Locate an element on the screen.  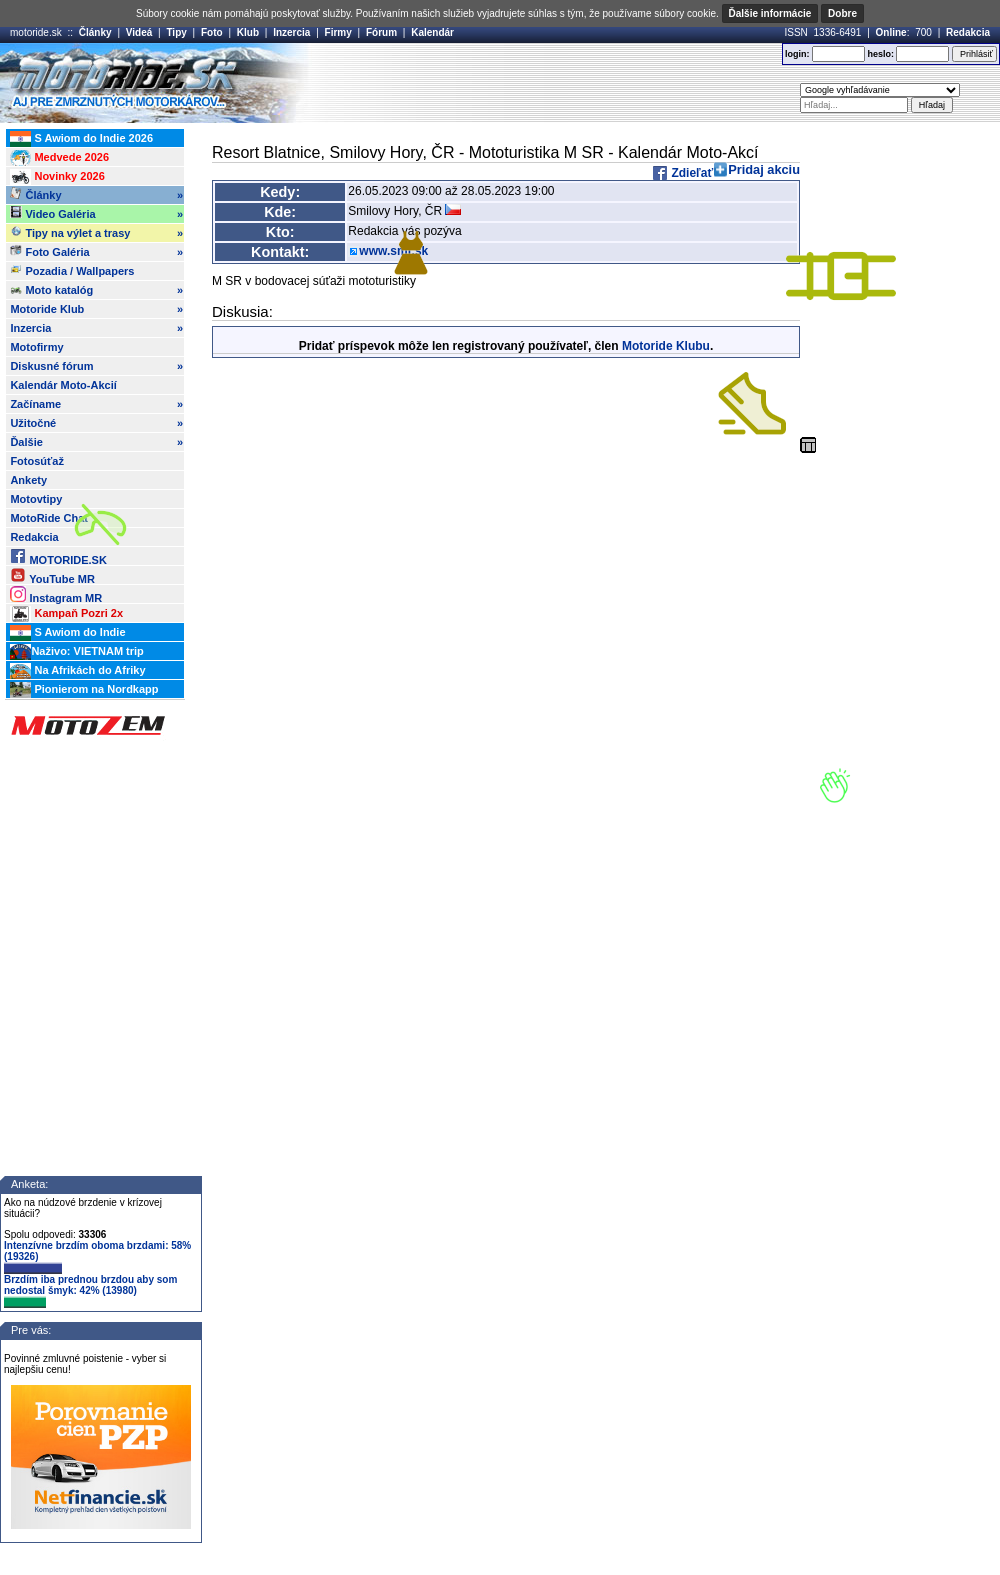
view data in table format is located at coordinates (808, 445).